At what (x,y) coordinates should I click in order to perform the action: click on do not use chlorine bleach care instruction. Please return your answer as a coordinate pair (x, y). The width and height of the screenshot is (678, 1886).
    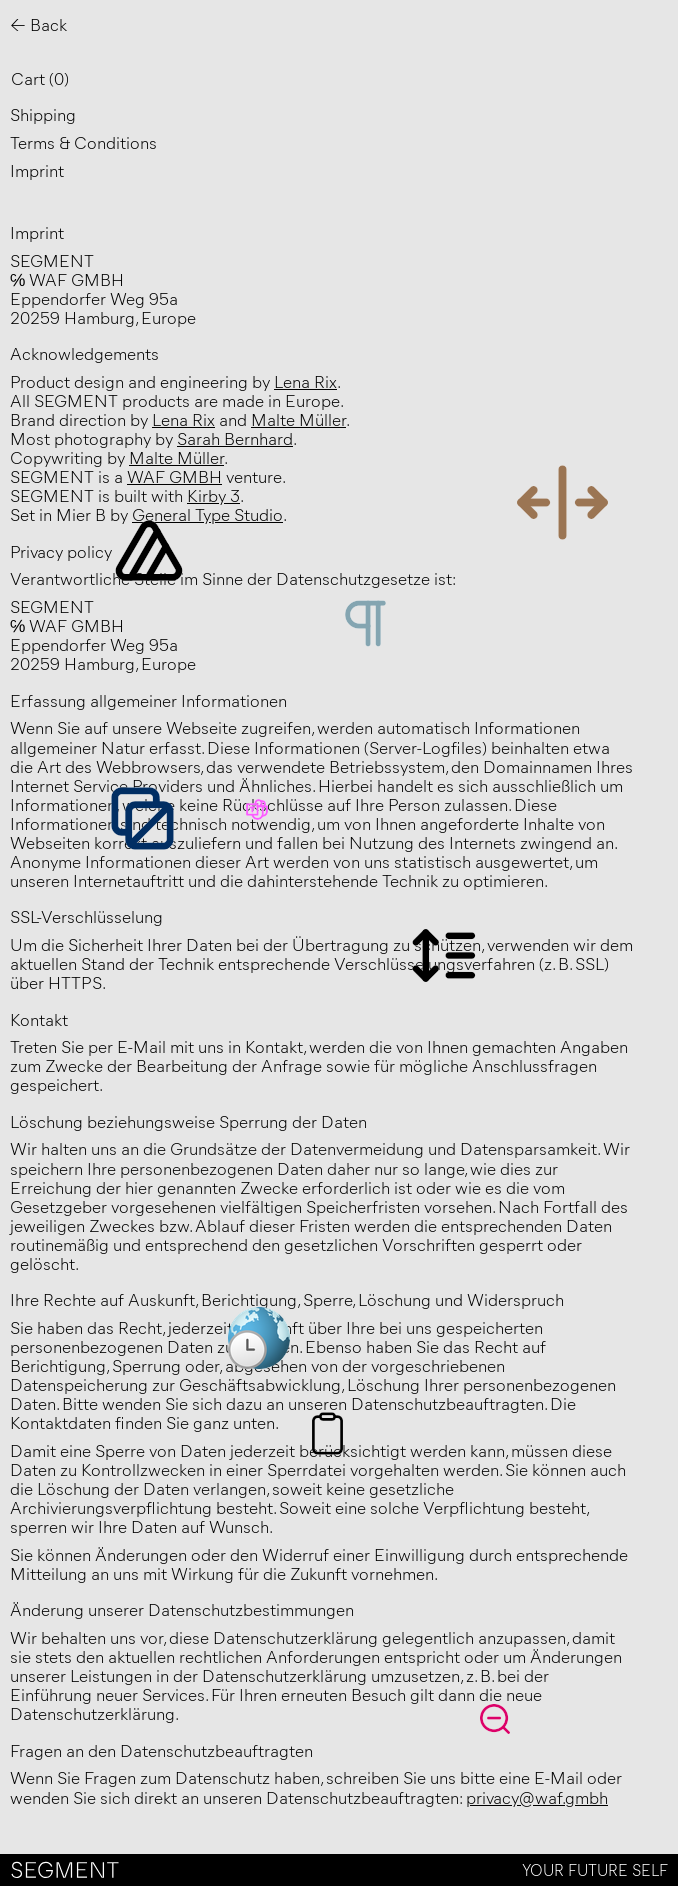
    Looking at the image, I should click on (149, 554).